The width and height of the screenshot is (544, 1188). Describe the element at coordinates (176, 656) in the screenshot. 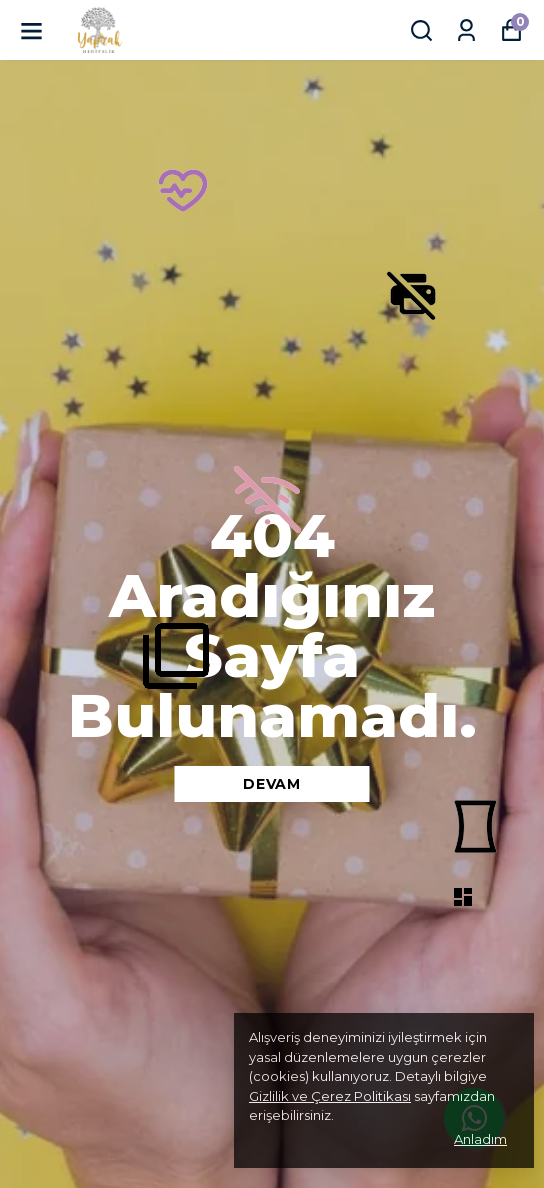

I see `indicates no filter is applied` at that location.